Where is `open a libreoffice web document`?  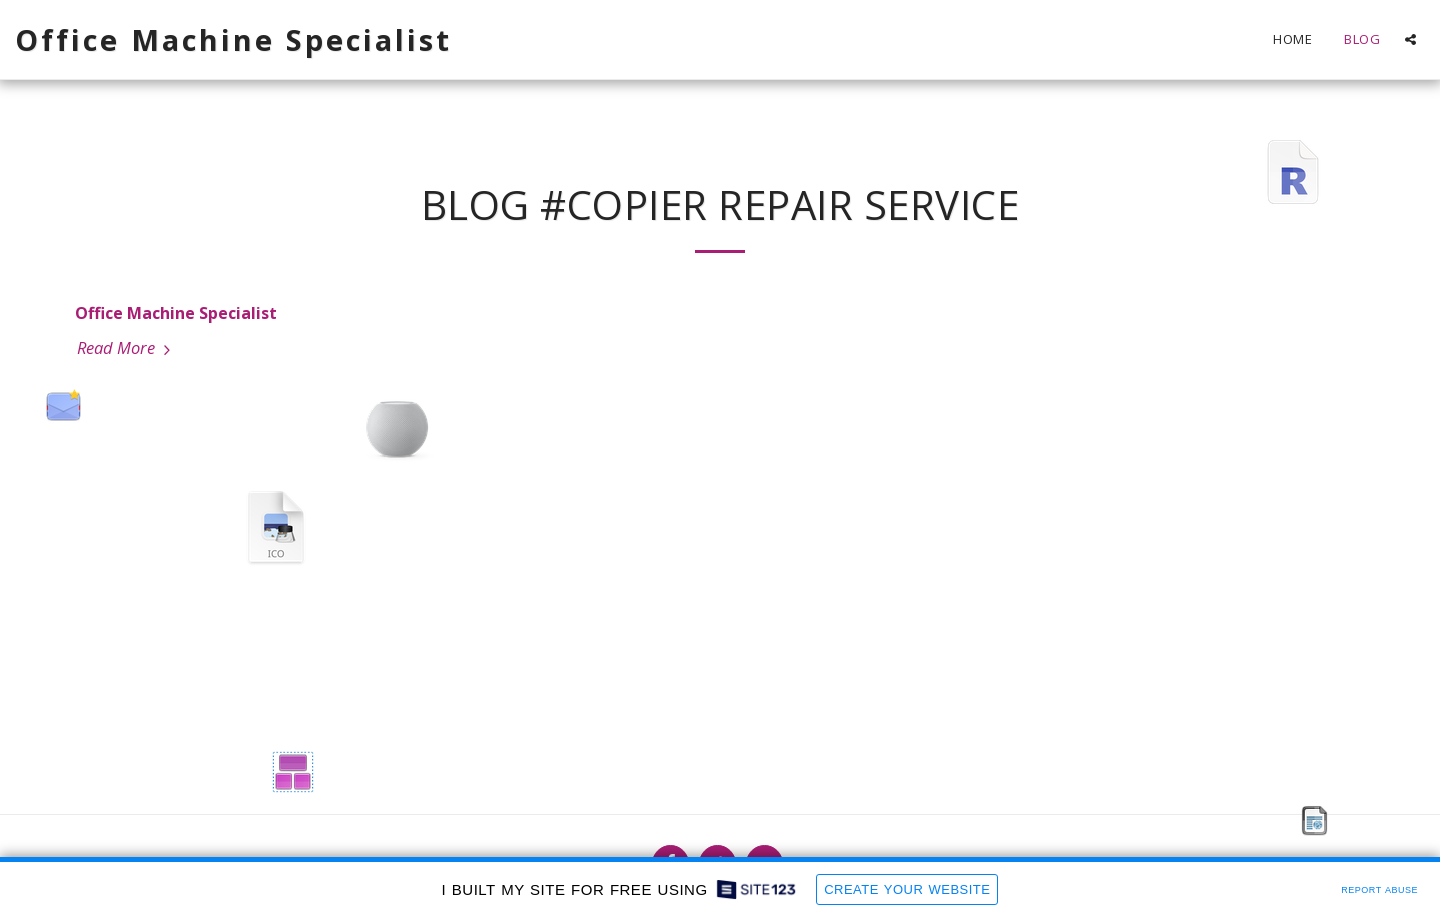
open a libreoffice web document is located at coordinates (1314, 820).